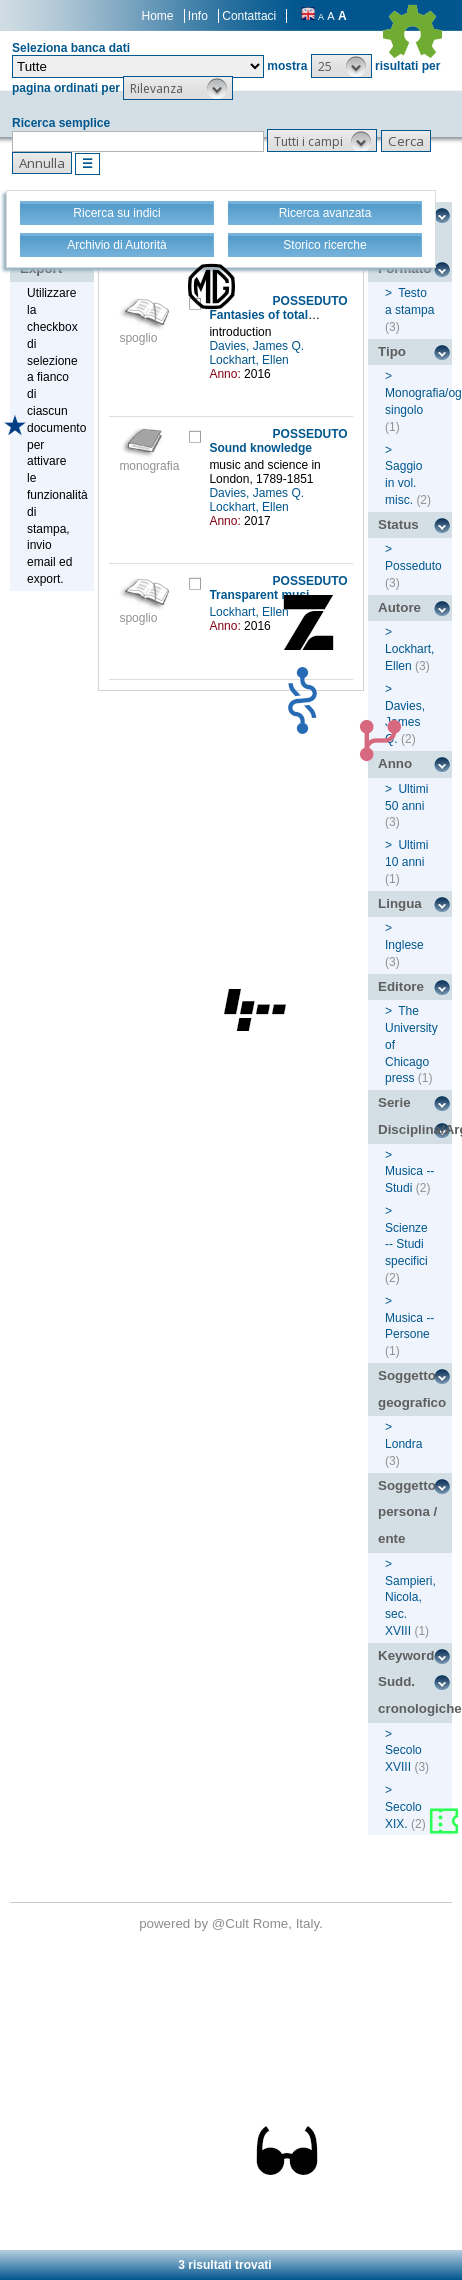 The image size is (462, 2280). What do you see at coordinates (302, 700) in the screenshot?
I see `recoil state management library logo` at bounding box center [302, 700].